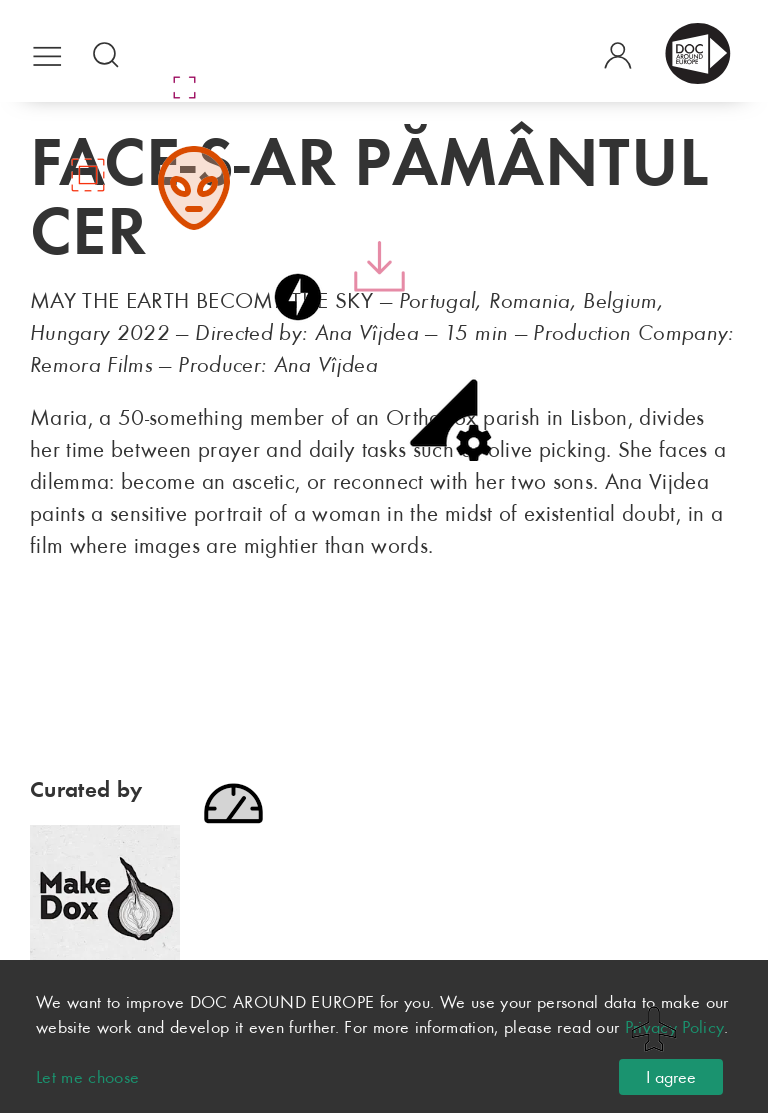 The width and height of the screenshot is (768, 1113). What do you see at coordinates (233, 806) in the screenshot?
I see `view performance or speed metrics` at bounding box center [233, 806].